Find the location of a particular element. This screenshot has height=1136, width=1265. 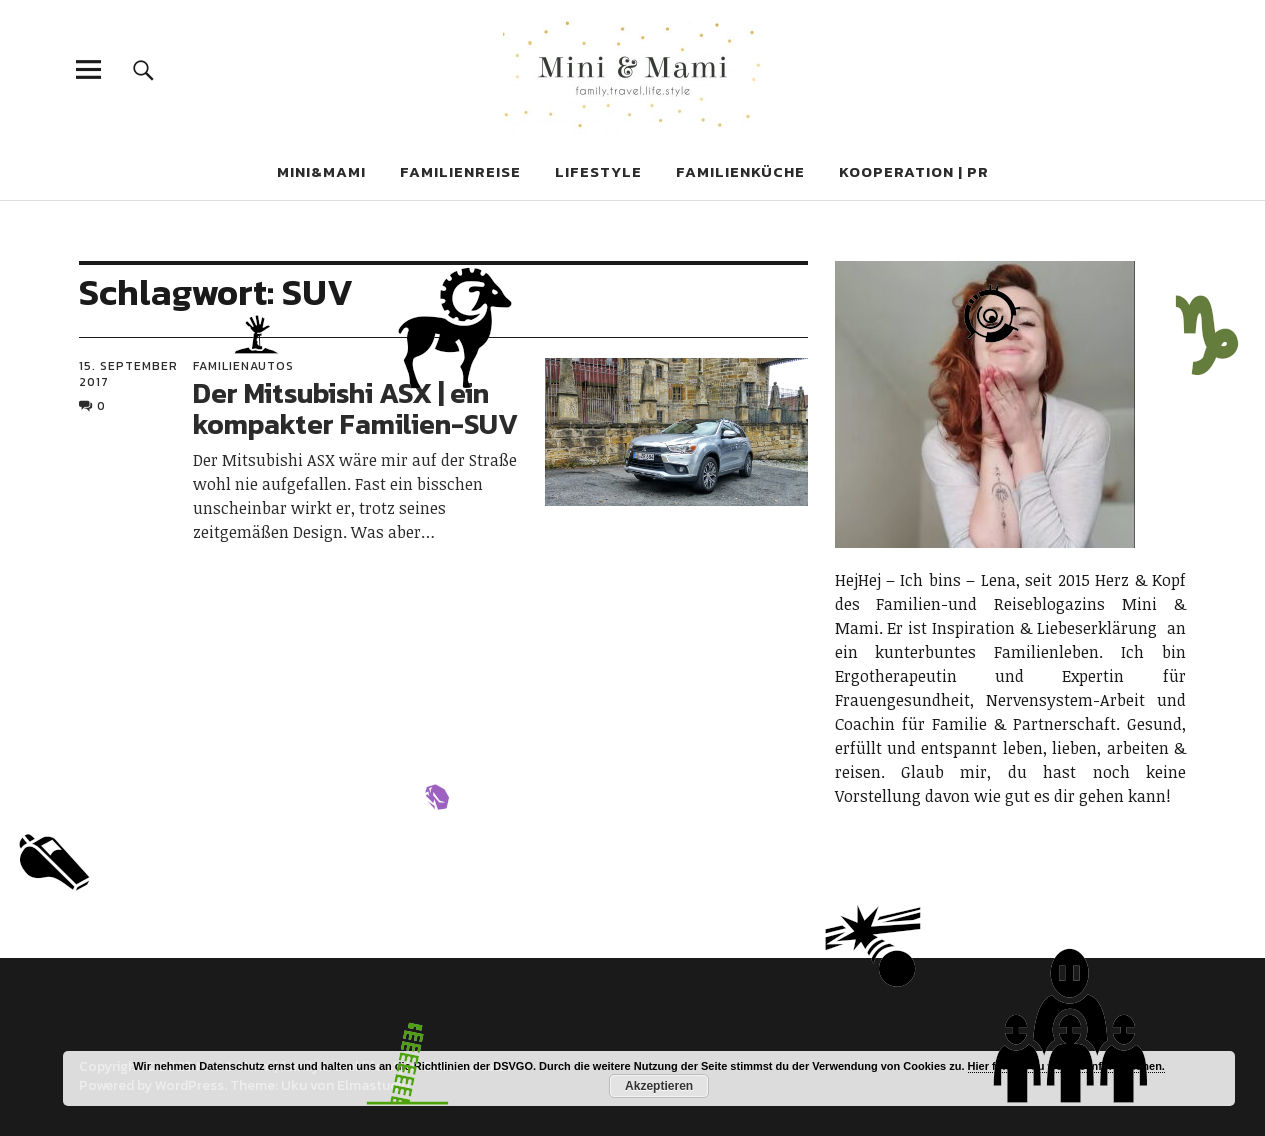

capricorn zodiac sign symbol is located at coordinates (1205, 335).